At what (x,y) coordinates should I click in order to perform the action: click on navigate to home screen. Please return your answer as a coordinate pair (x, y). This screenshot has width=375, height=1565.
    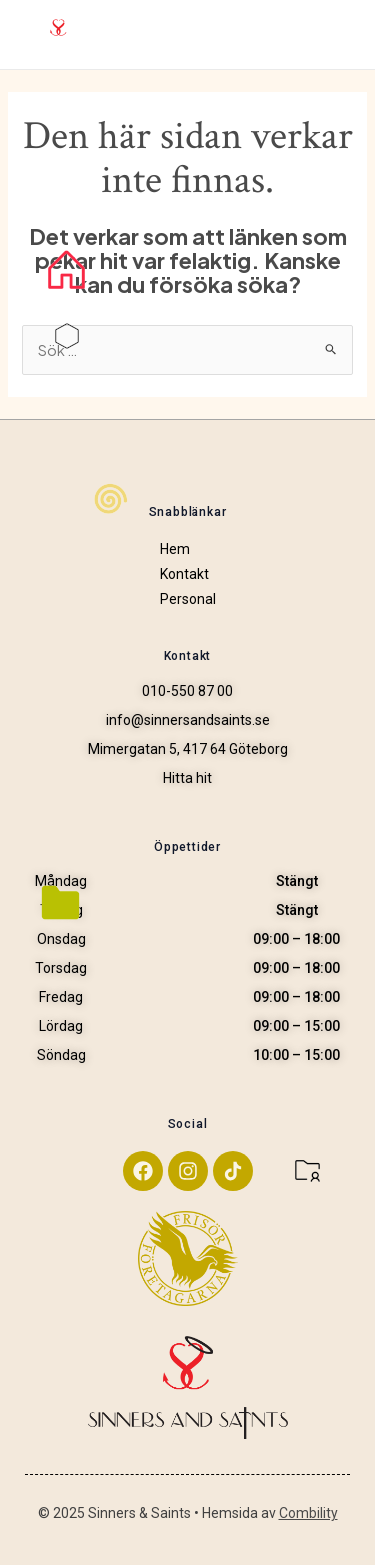
    Looking at the image, I should click on (66, 270).